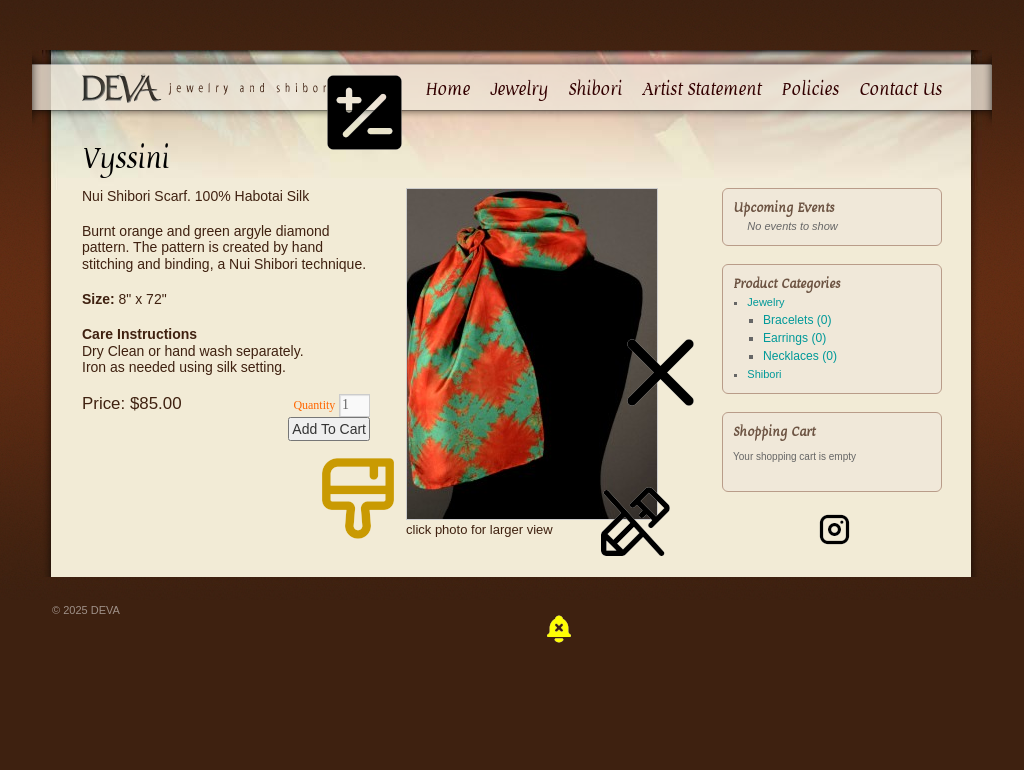 The width and height of the screenshot is (1024, 770). What do you see at coordinates (358, 497) in the screenshot?
I see `access painting or drawing tools` at bounding box center [358, 497].